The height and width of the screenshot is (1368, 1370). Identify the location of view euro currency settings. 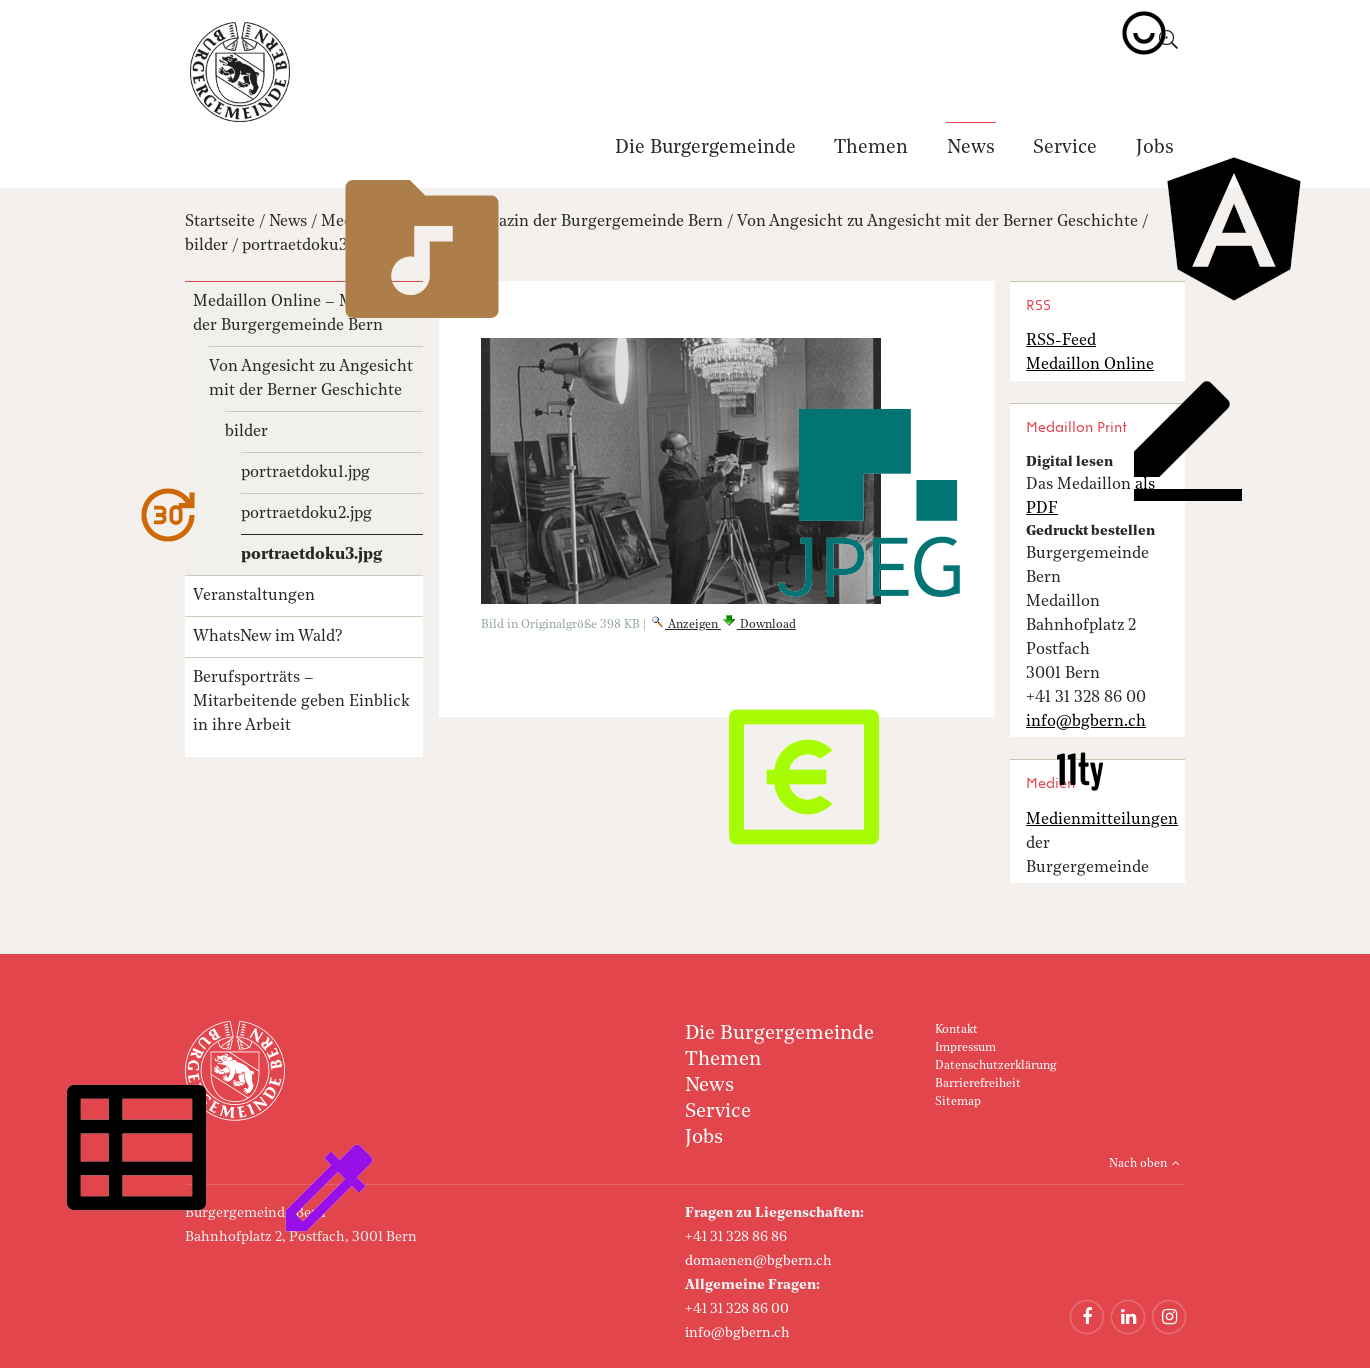
(804, 777).